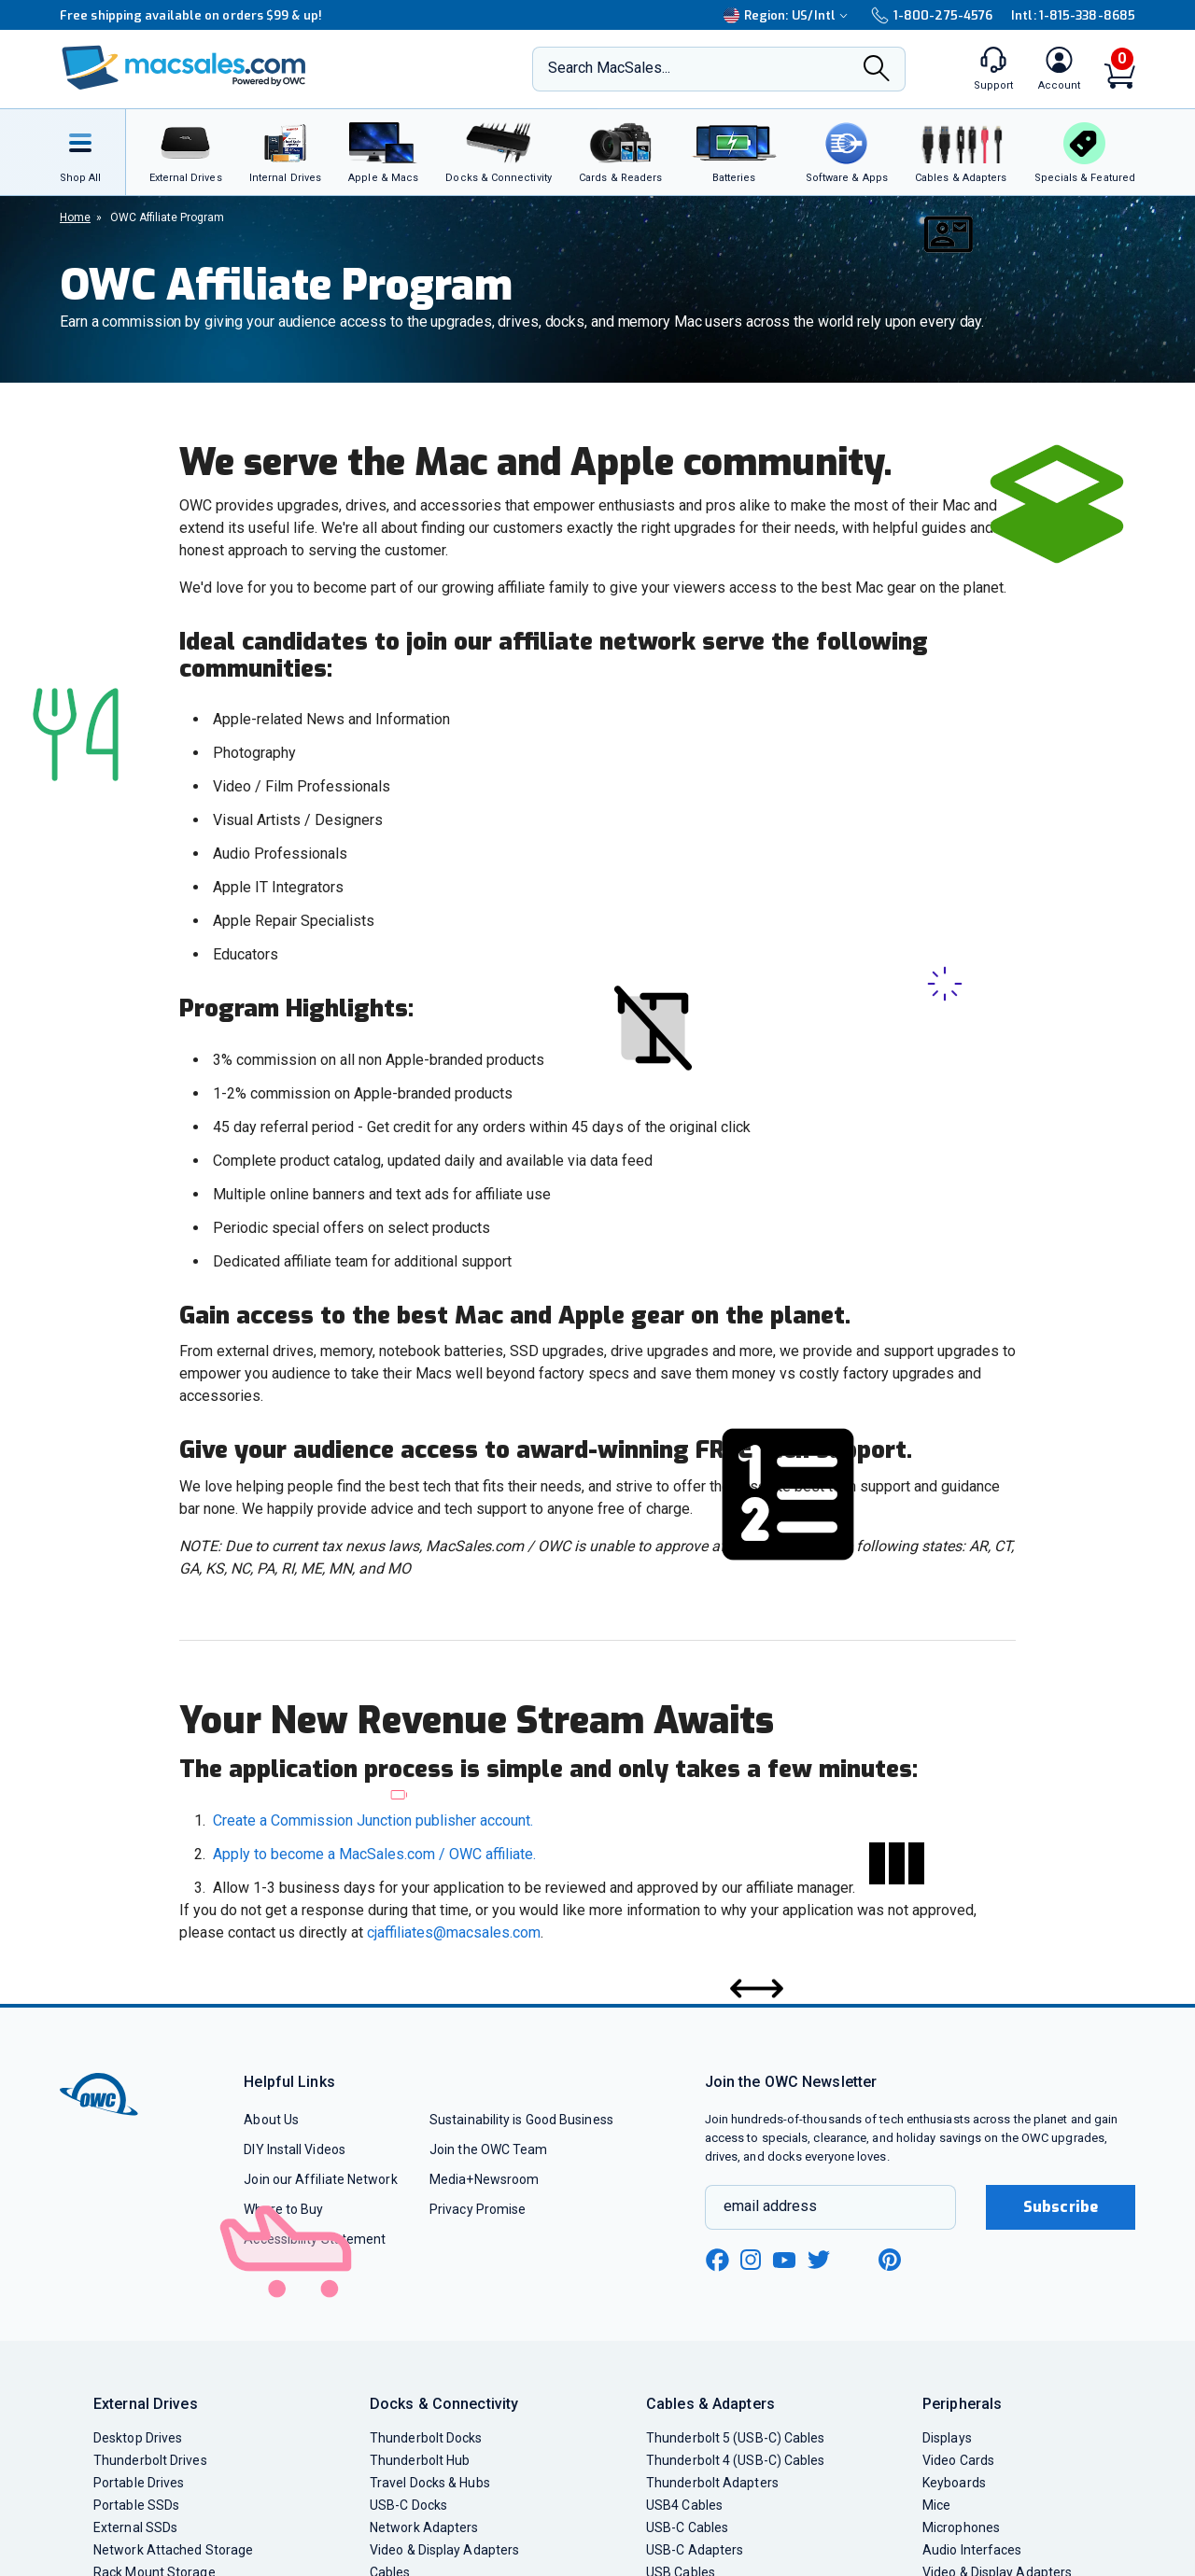 The height and width of the screenshot is (2576, 1195). Describe the element at coordinates (286, 2249) in the screenshot. I see `airplane taxiing on the ground` at that location.